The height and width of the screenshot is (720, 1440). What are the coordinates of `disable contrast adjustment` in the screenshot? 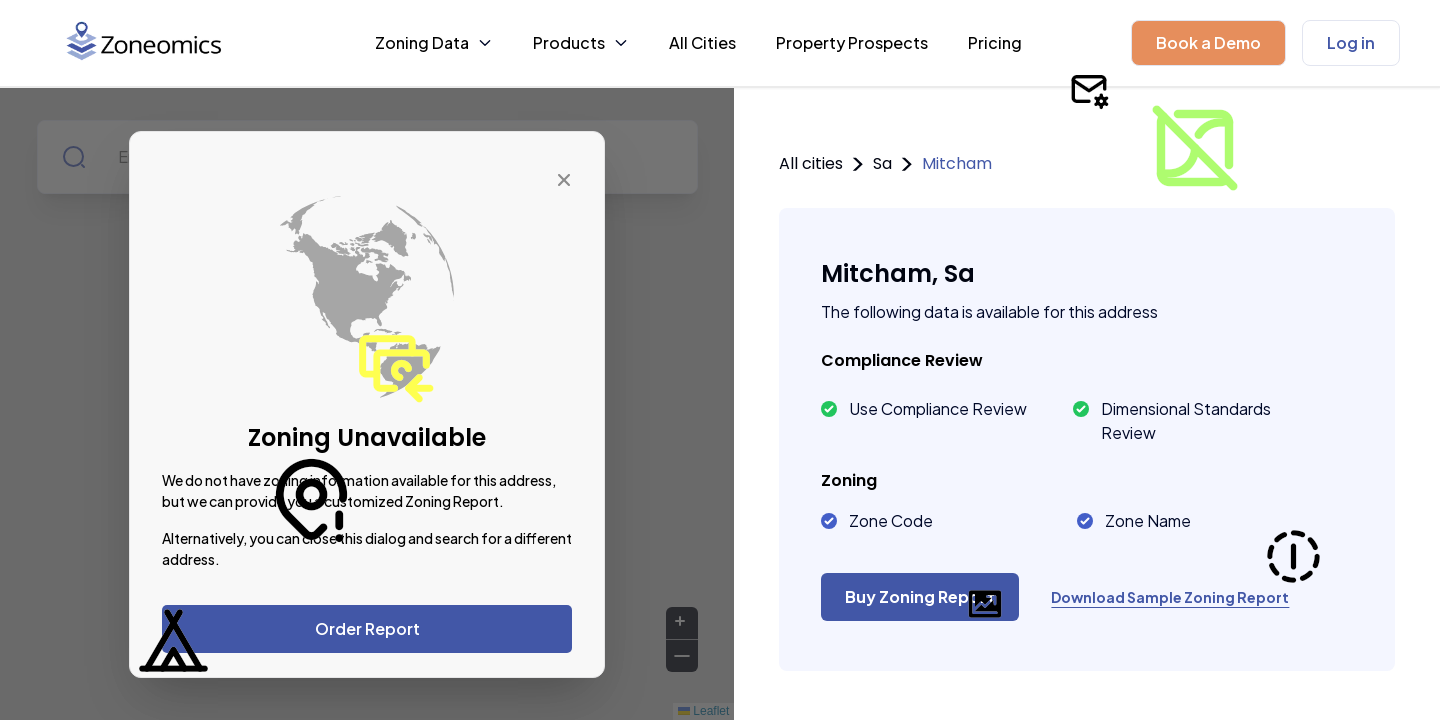 It's located at (1195, 148).